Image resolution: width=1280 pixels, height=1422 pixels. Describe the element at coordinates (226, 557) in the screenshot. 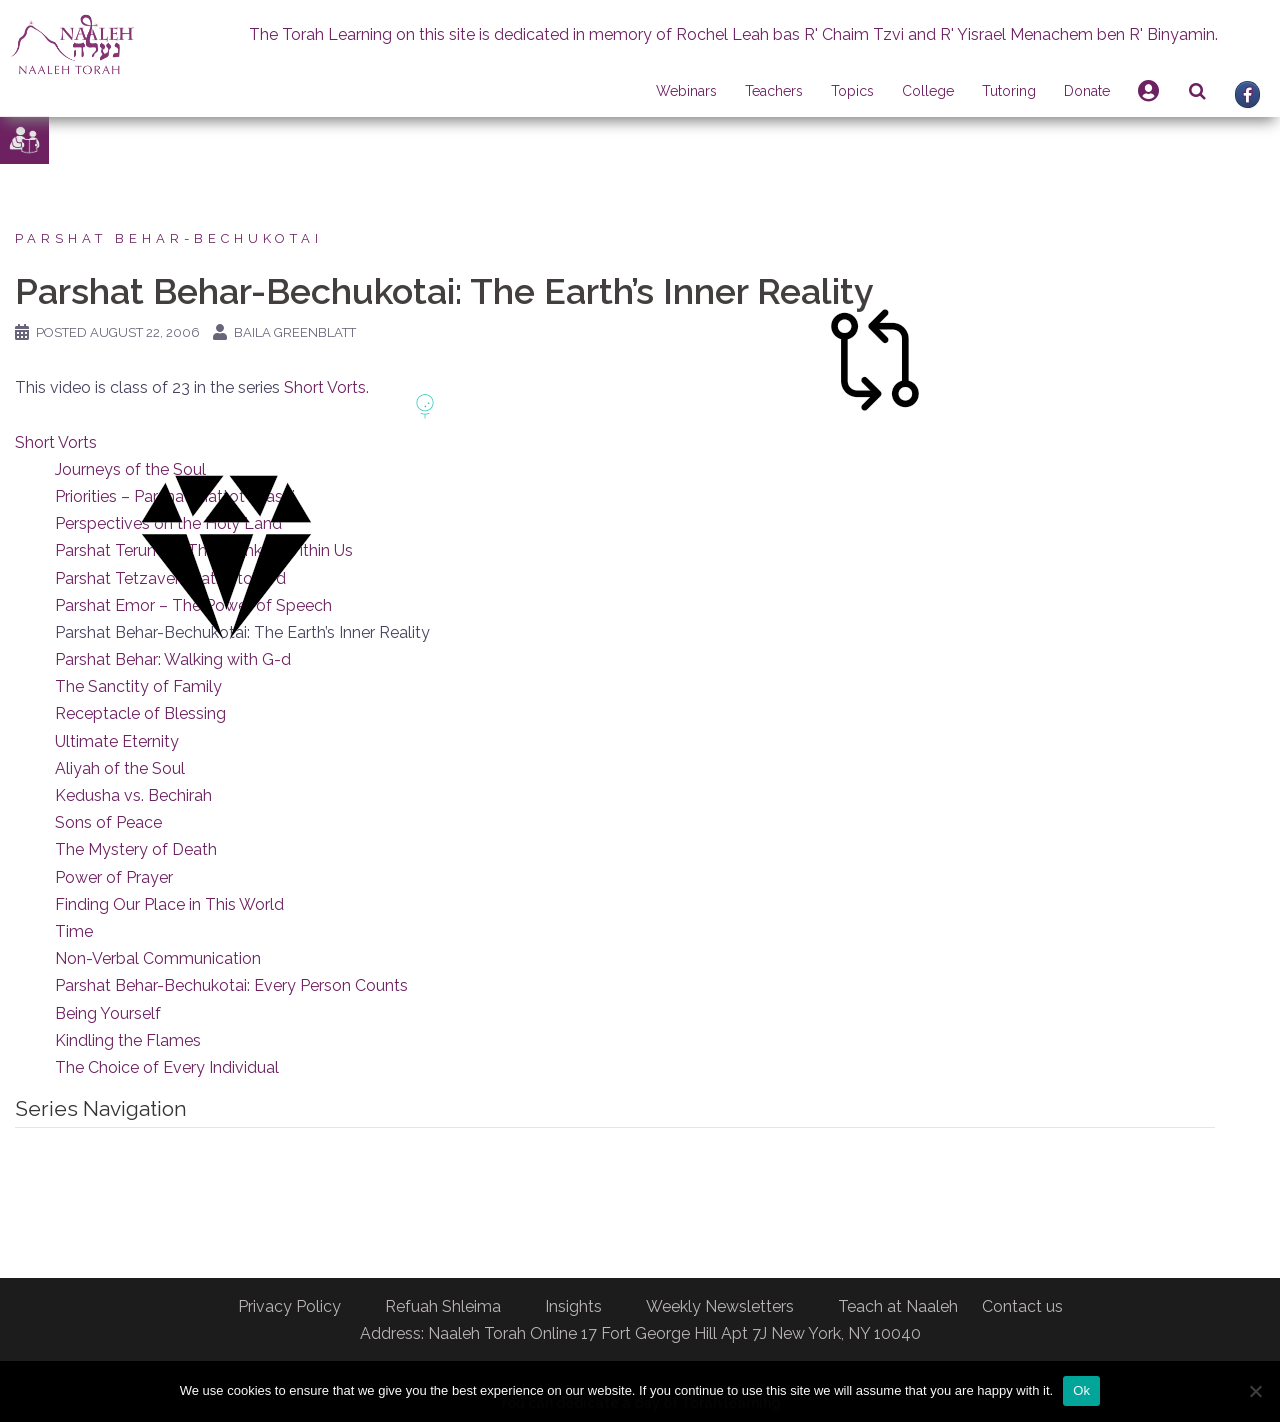

I see `indicates premium or pro membership status` at that location.